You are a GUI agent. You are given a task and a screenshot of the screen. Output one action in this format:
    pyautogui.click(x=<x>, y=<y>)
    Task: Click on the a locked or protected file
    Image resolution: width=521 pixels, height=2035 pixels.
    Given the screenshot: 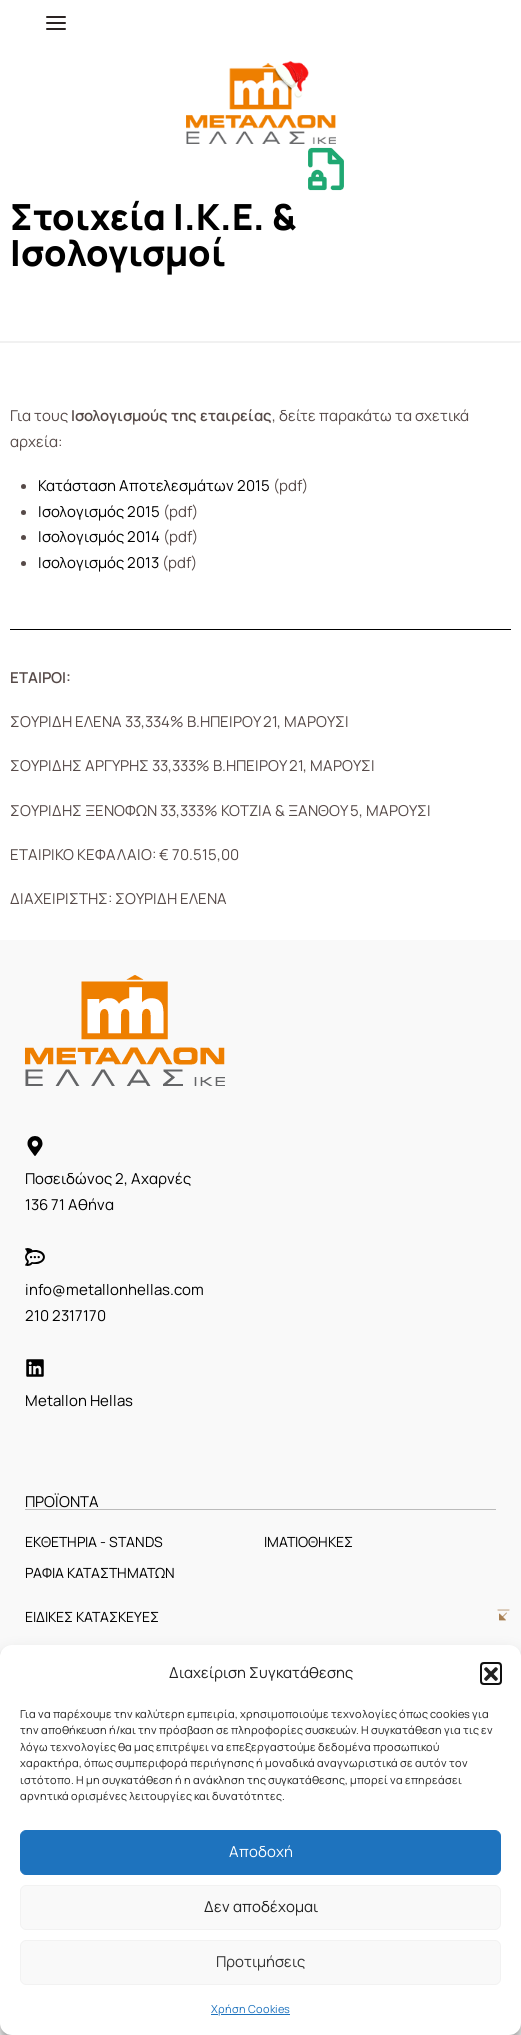 What is the action you would take?
    pyautogui.click(x=326, y=169)
    